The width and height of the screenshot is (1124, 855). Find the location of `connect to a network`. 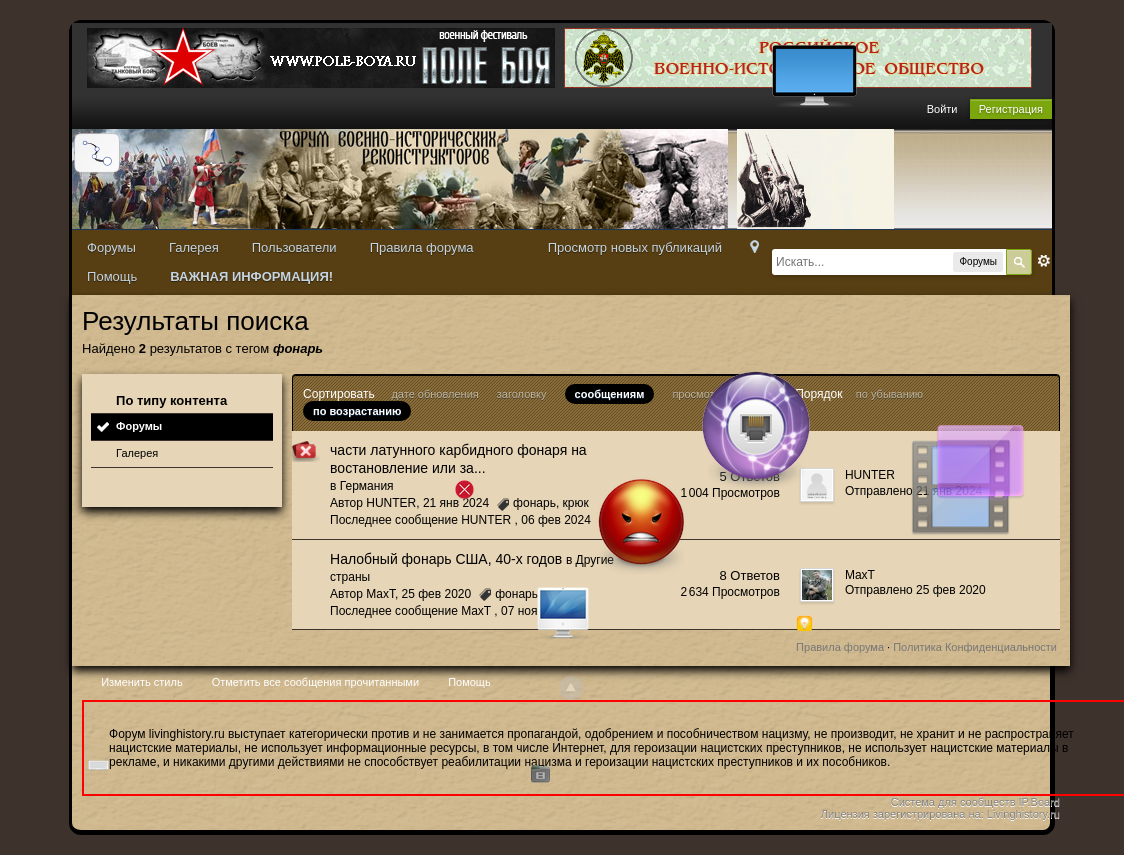

connect to a network is located at coordinates (756, 432).